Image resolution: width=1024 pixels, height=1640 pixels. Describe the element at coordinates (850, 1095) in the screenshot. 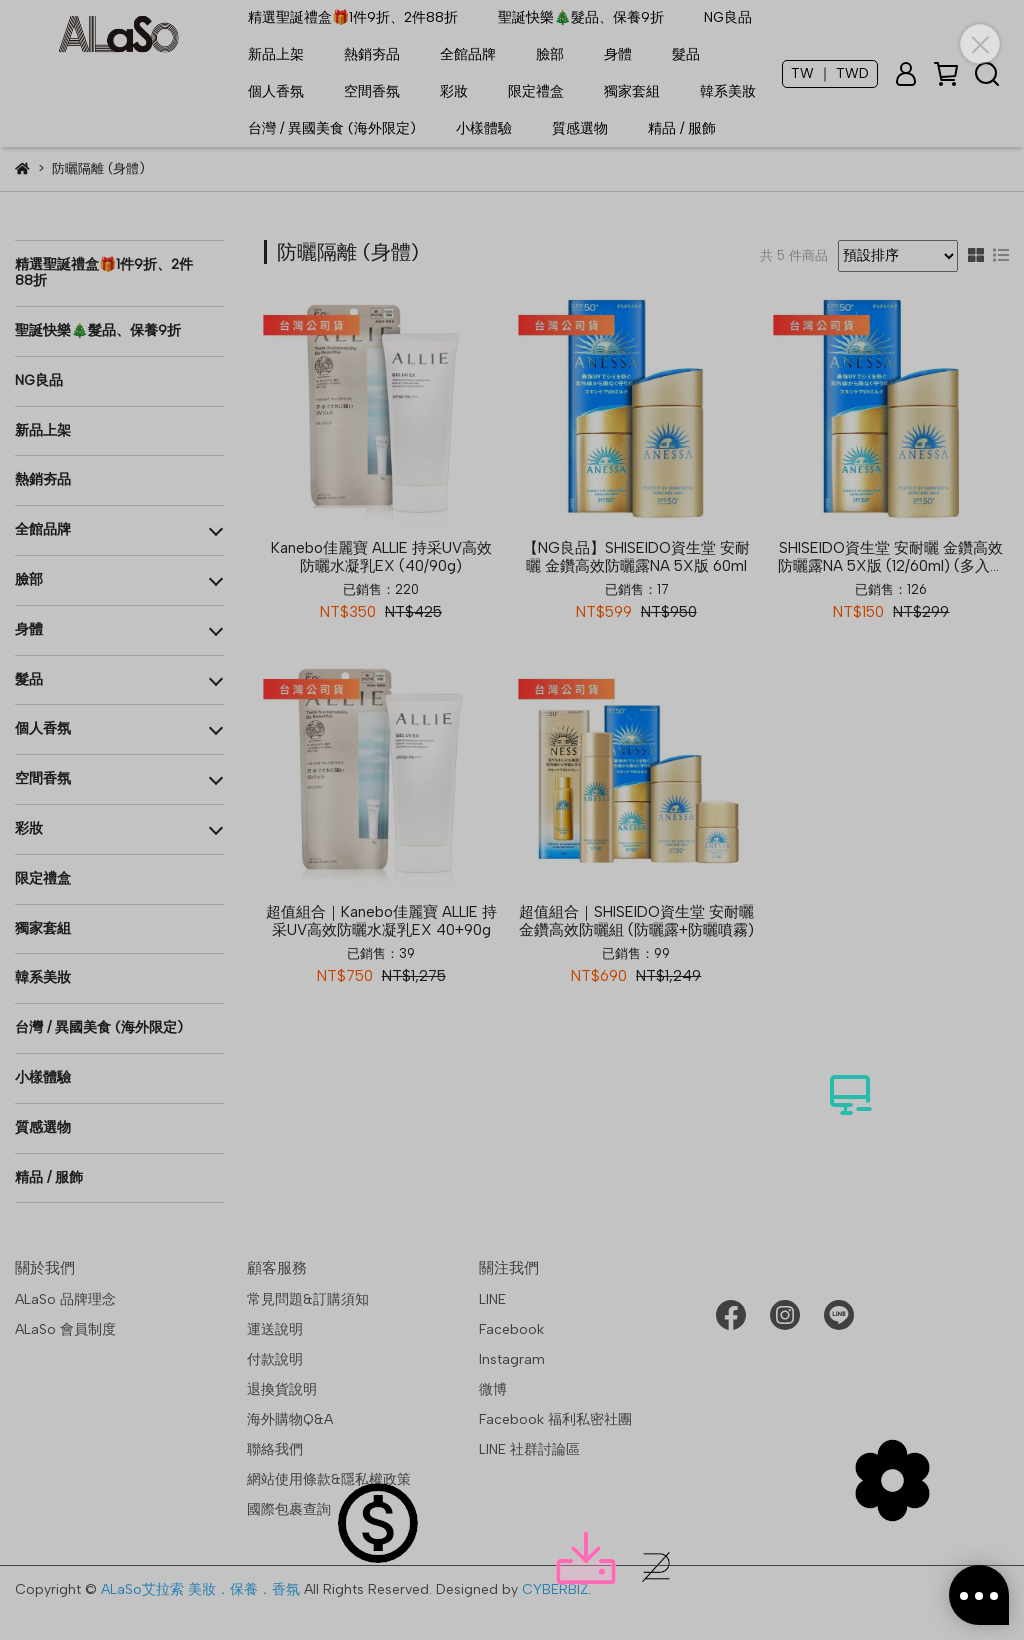

I see `remove a desktop device from your account` at that location.